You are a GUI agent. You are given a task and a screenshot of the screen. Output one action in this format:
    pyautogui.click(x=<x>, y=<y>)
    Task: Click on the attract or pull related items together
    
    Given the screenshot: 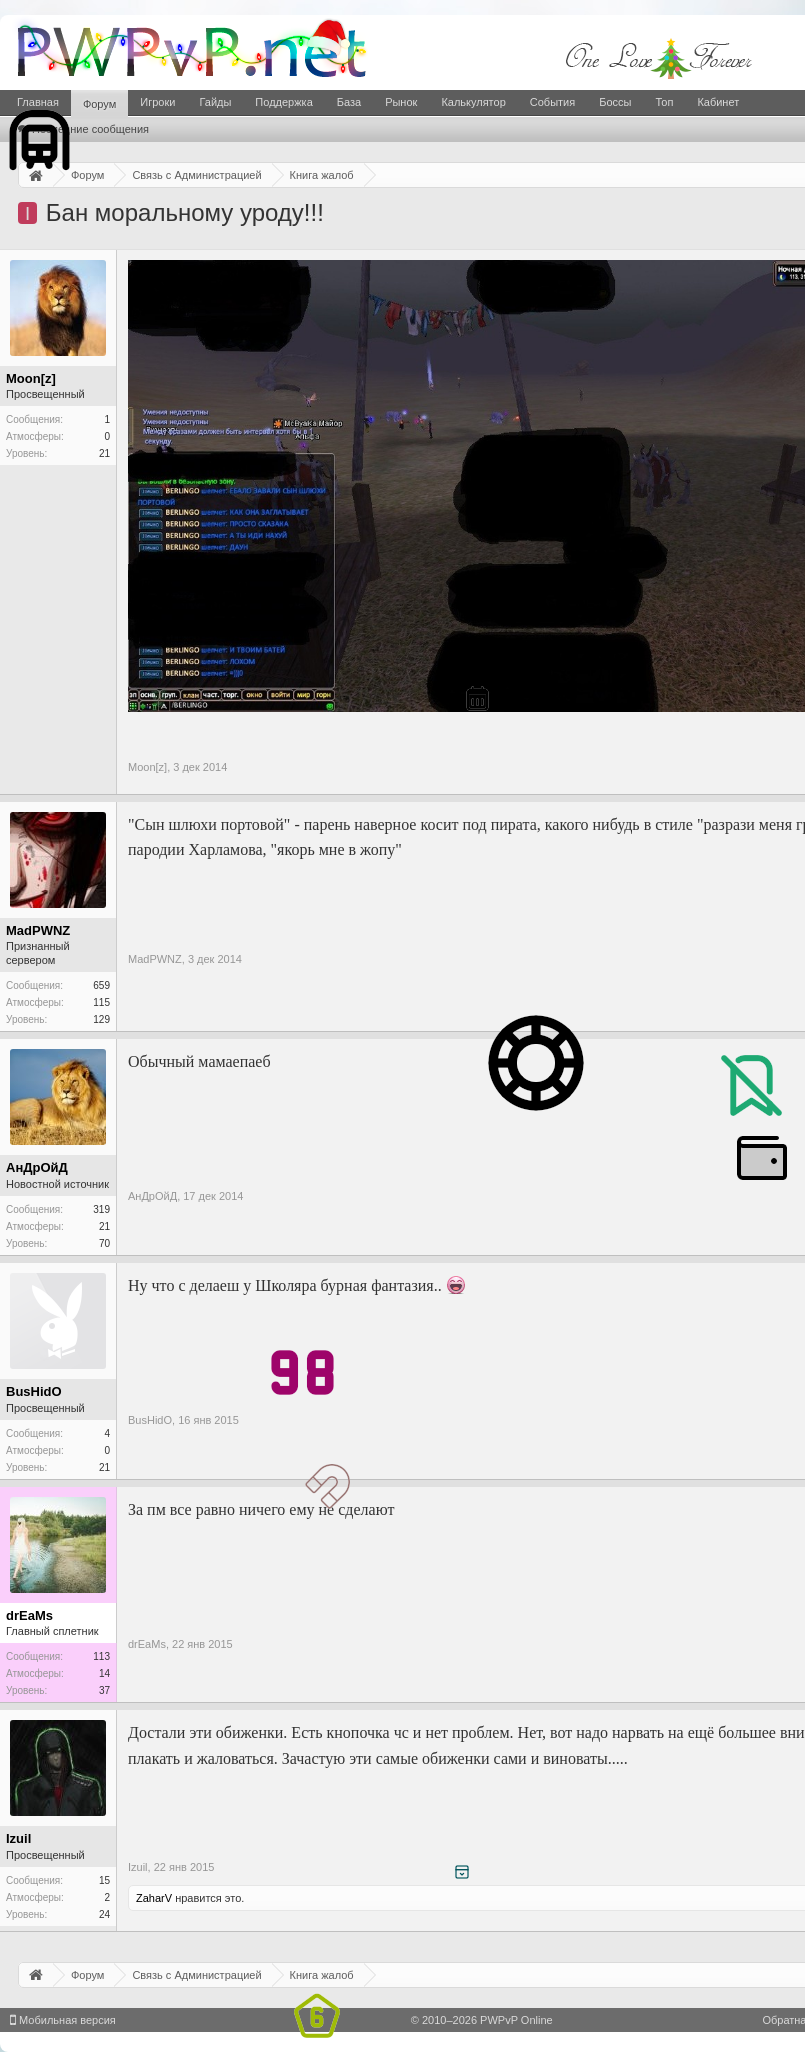 What is the action you would take?
    pyautogui.click(x=328, y=1485)
    